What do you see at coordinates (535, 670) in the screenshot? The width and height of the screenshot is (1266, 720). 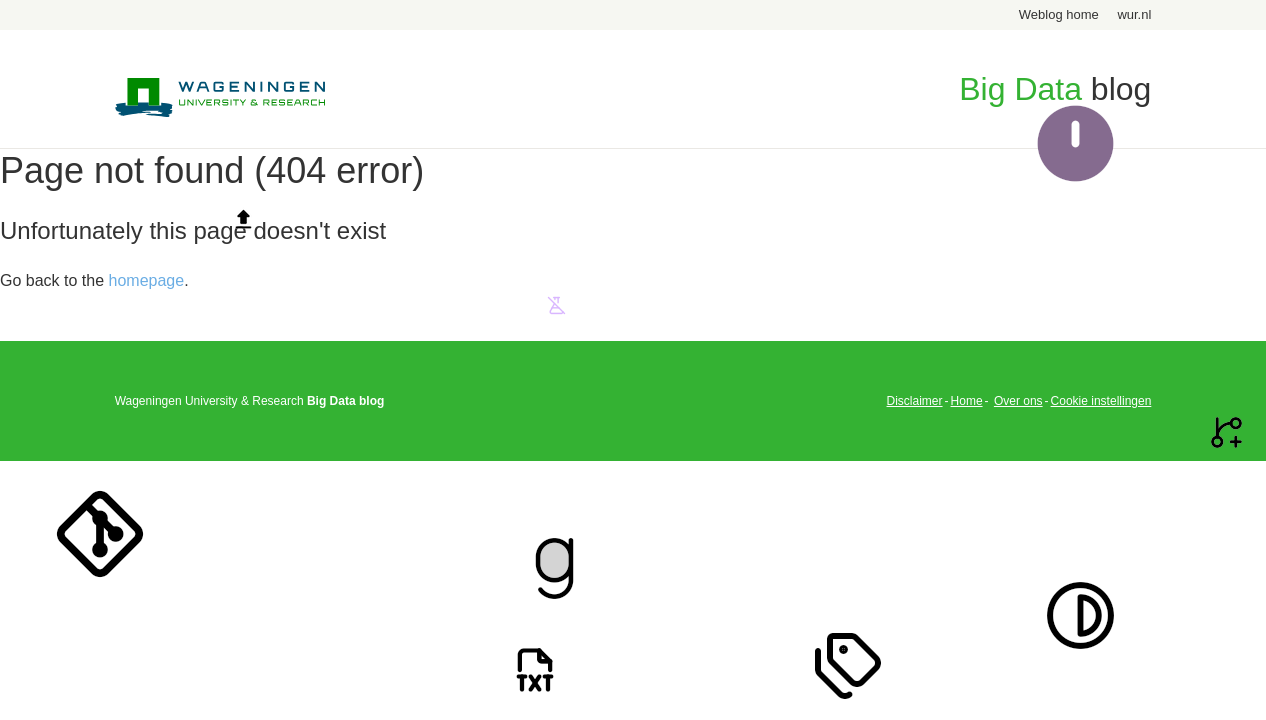 I see `text file type indicator` at bounding box center [535, 670].